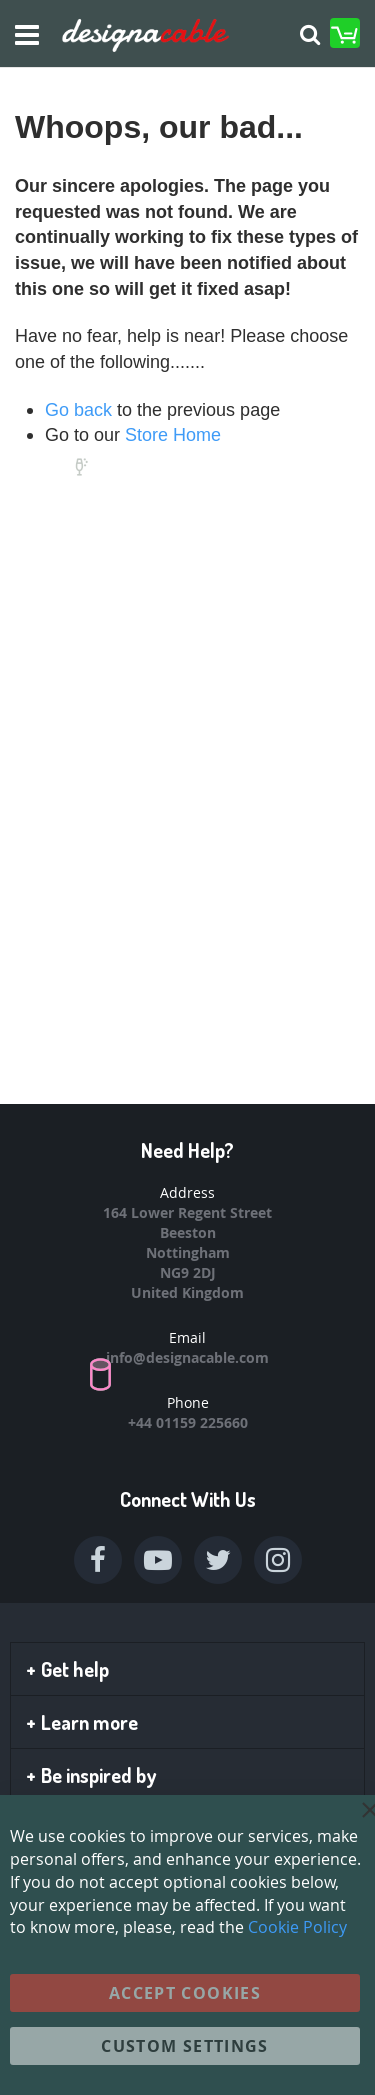 The height and width of the screenshot is (2095, 375). Describe the element at coordinates (100, 1374) in the screenshot. I see `database or data storage` at that location.